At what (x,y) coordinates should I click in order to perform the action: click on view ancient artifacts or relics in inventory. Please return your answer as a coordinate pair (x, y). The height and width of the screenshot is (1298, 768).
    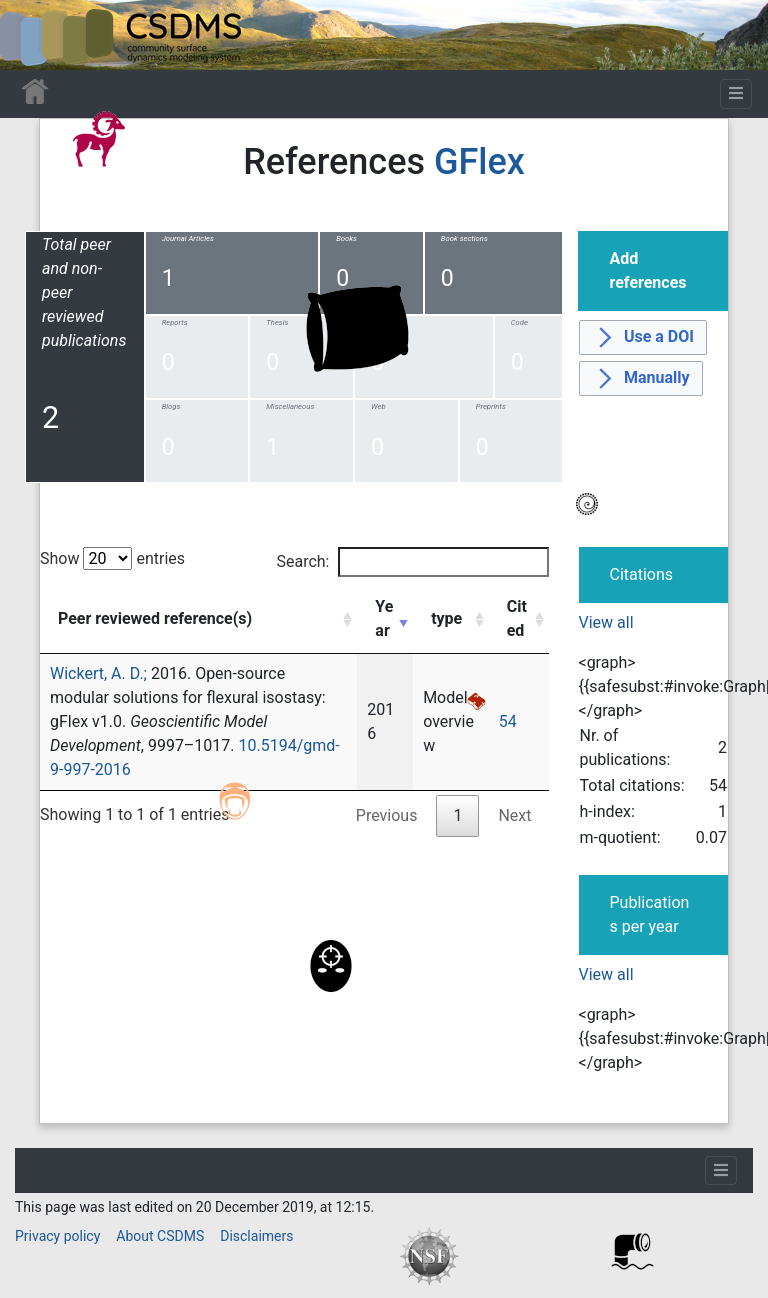
    Looking at the image, I should click on (476, 701).